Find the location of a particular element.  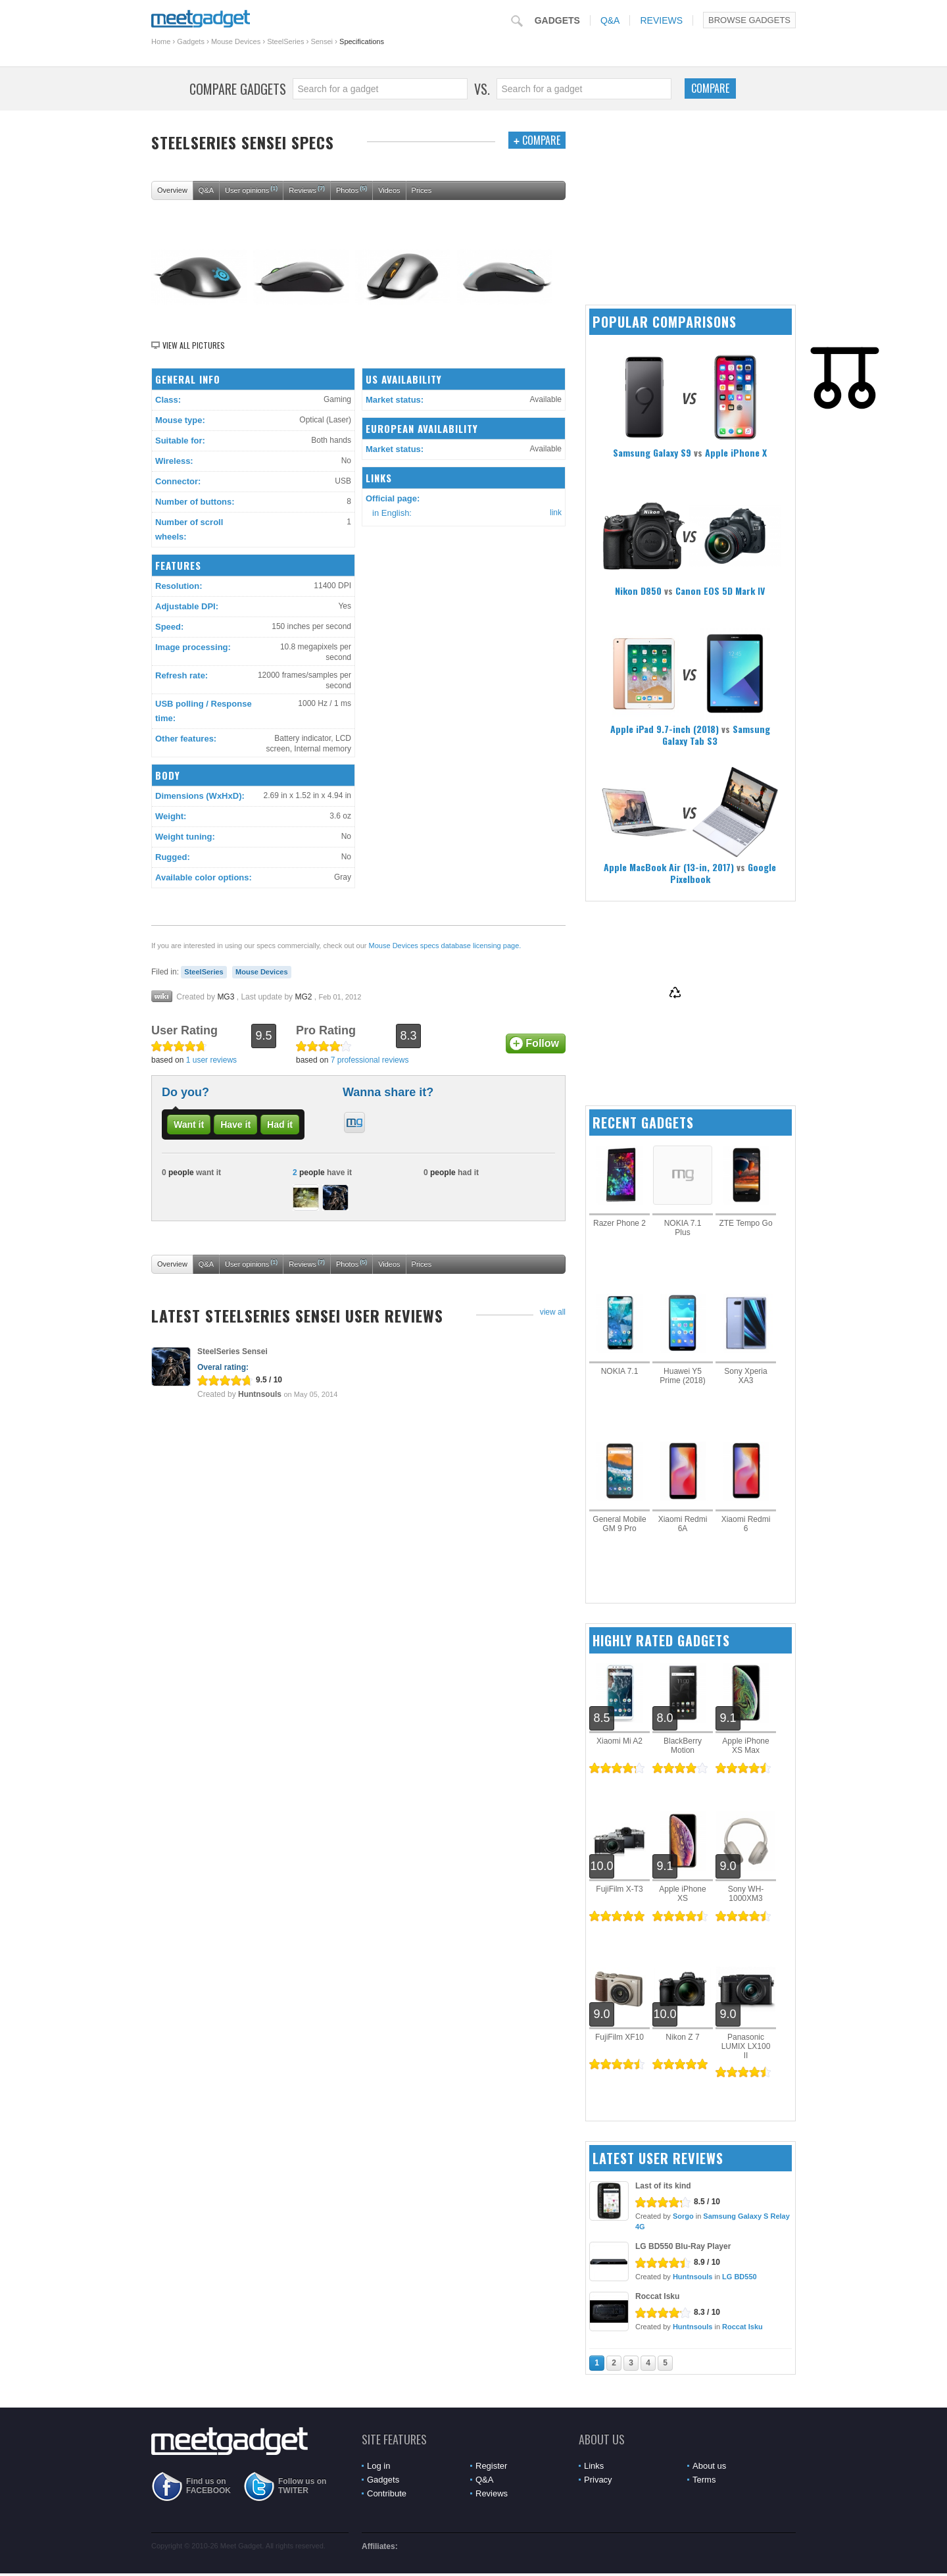

recycle or move item to recycling bin is located at coordinates (675, 992).